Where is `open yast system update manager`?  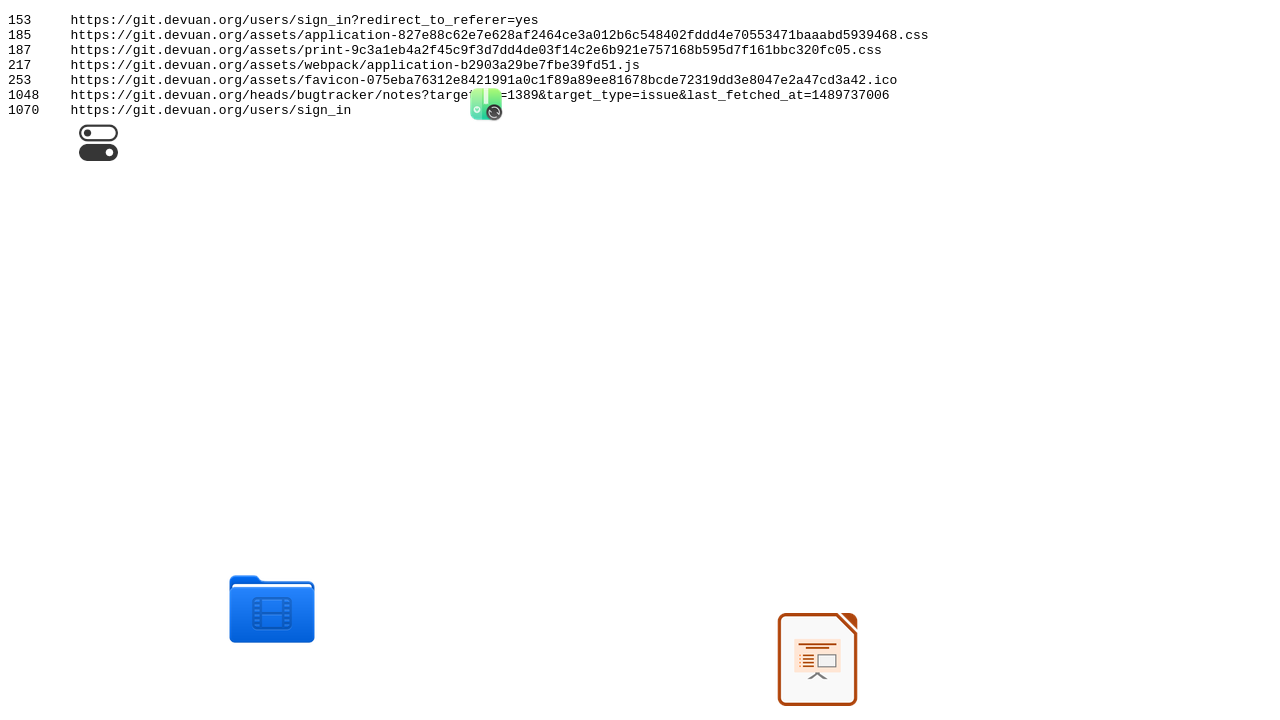 open yast system update manager is located at coordinates (486, 104).